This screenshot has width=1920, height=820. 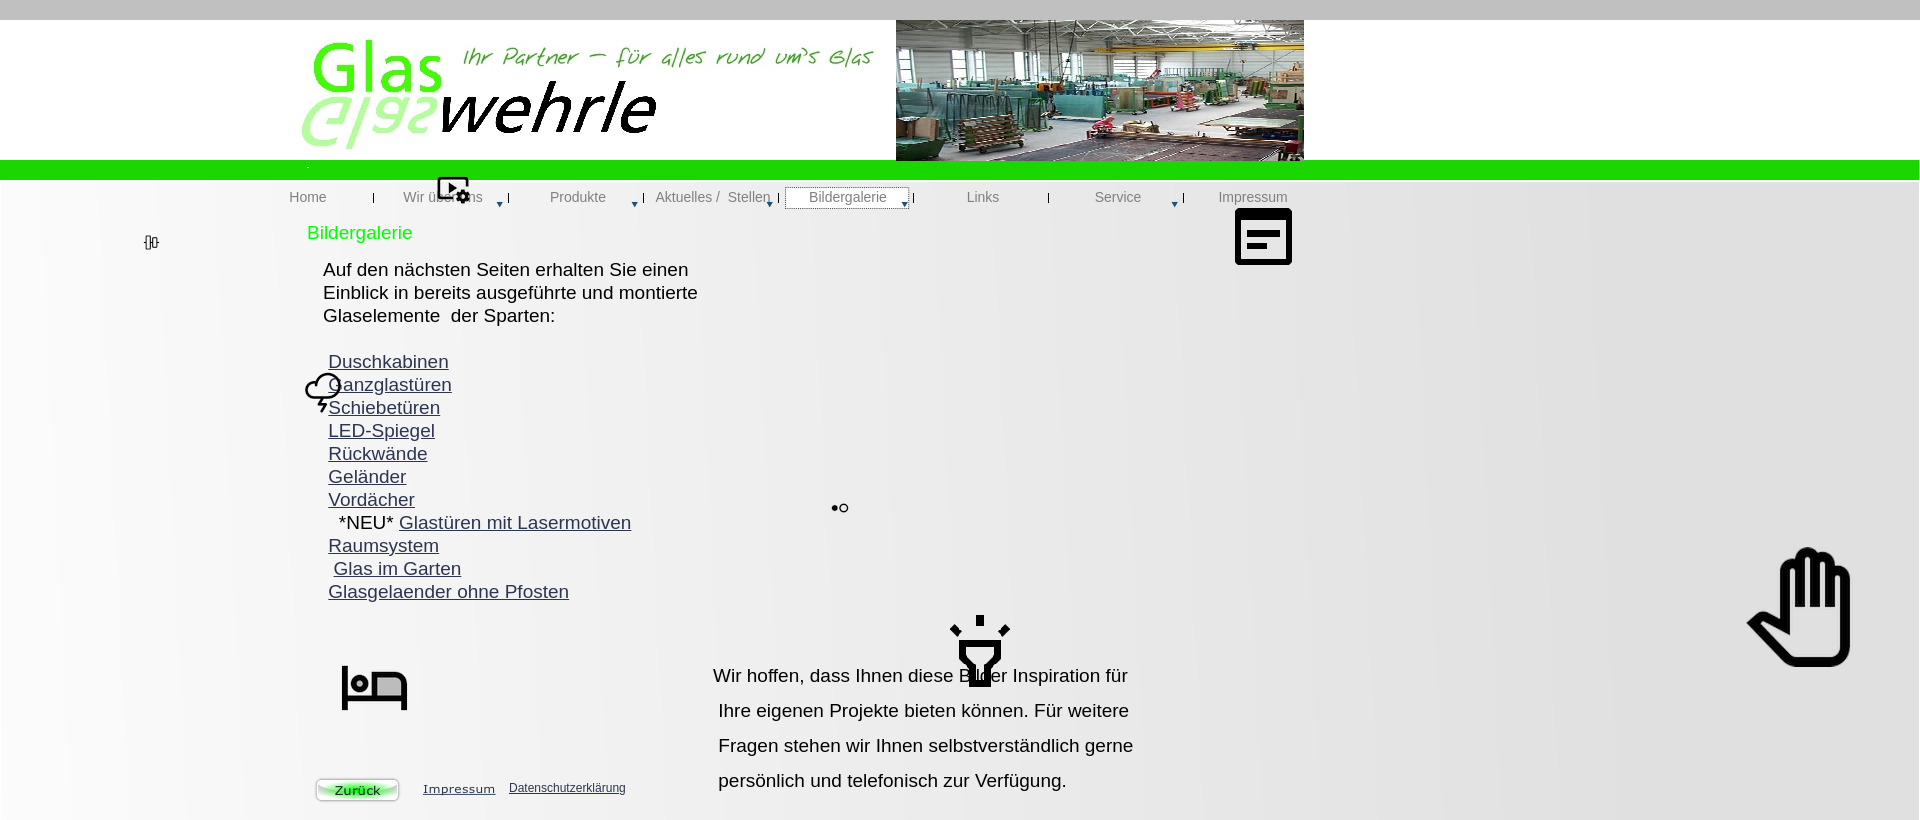 What do you see at coordinates (980, 651) in the screenshot?
I see `highlight selected text` at bounding box center [980, 651].